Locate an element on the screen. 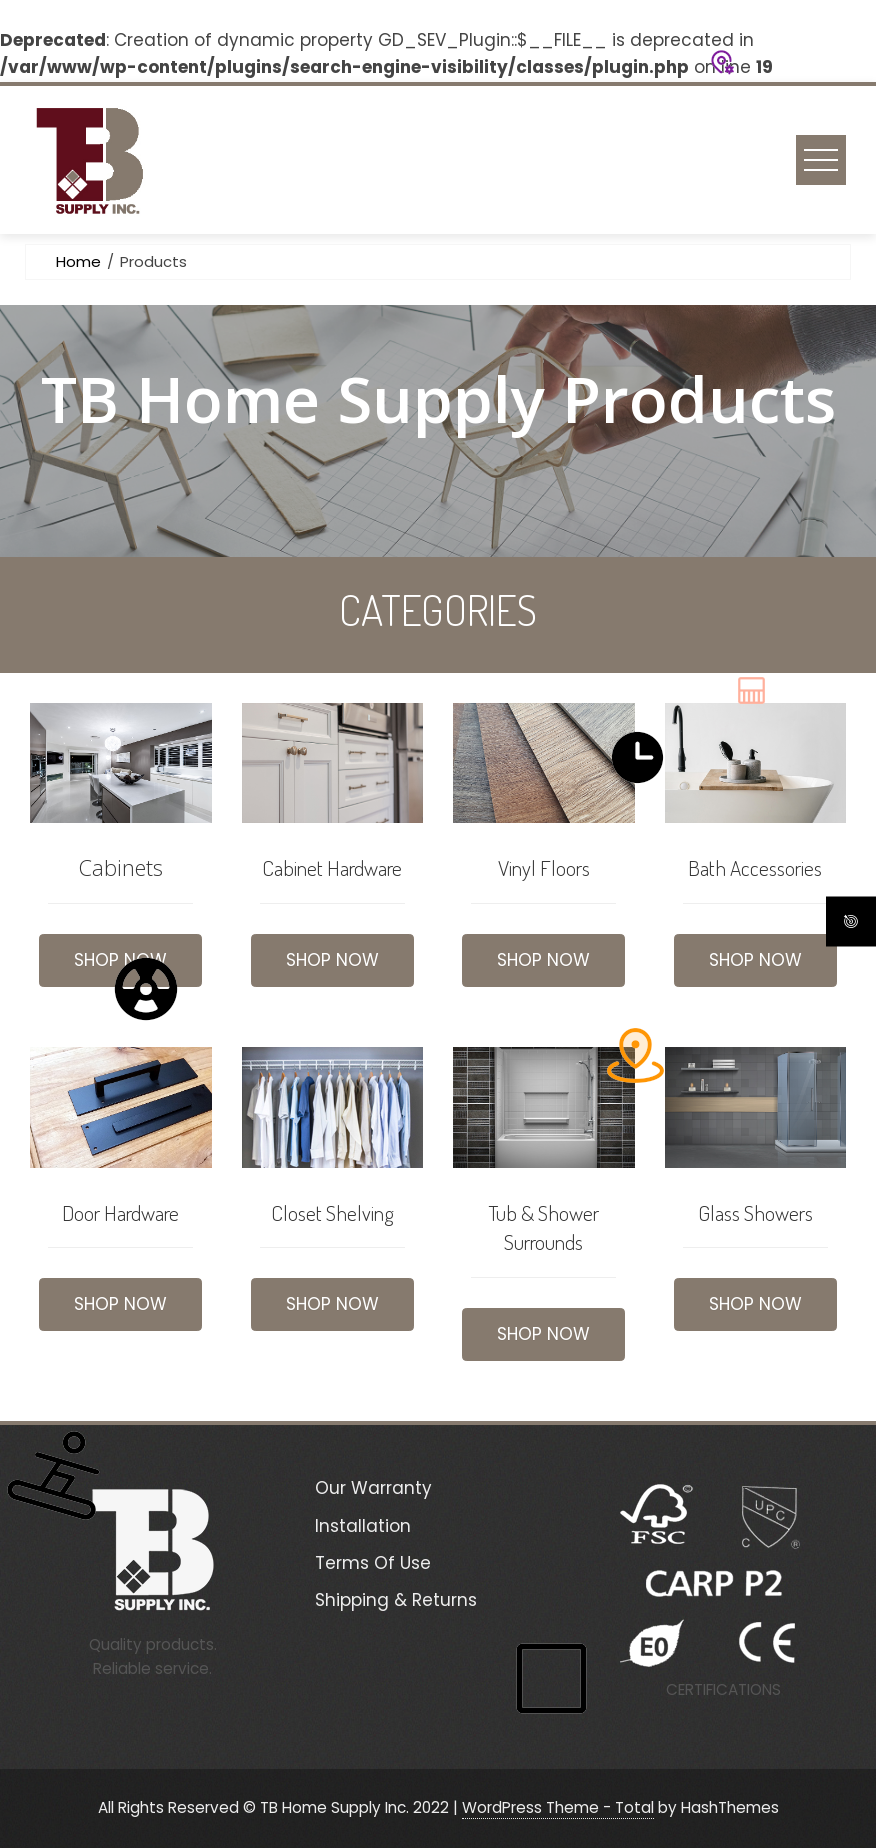  indicates radioactive or hazardous material warning is located at coordinates (146, 989).